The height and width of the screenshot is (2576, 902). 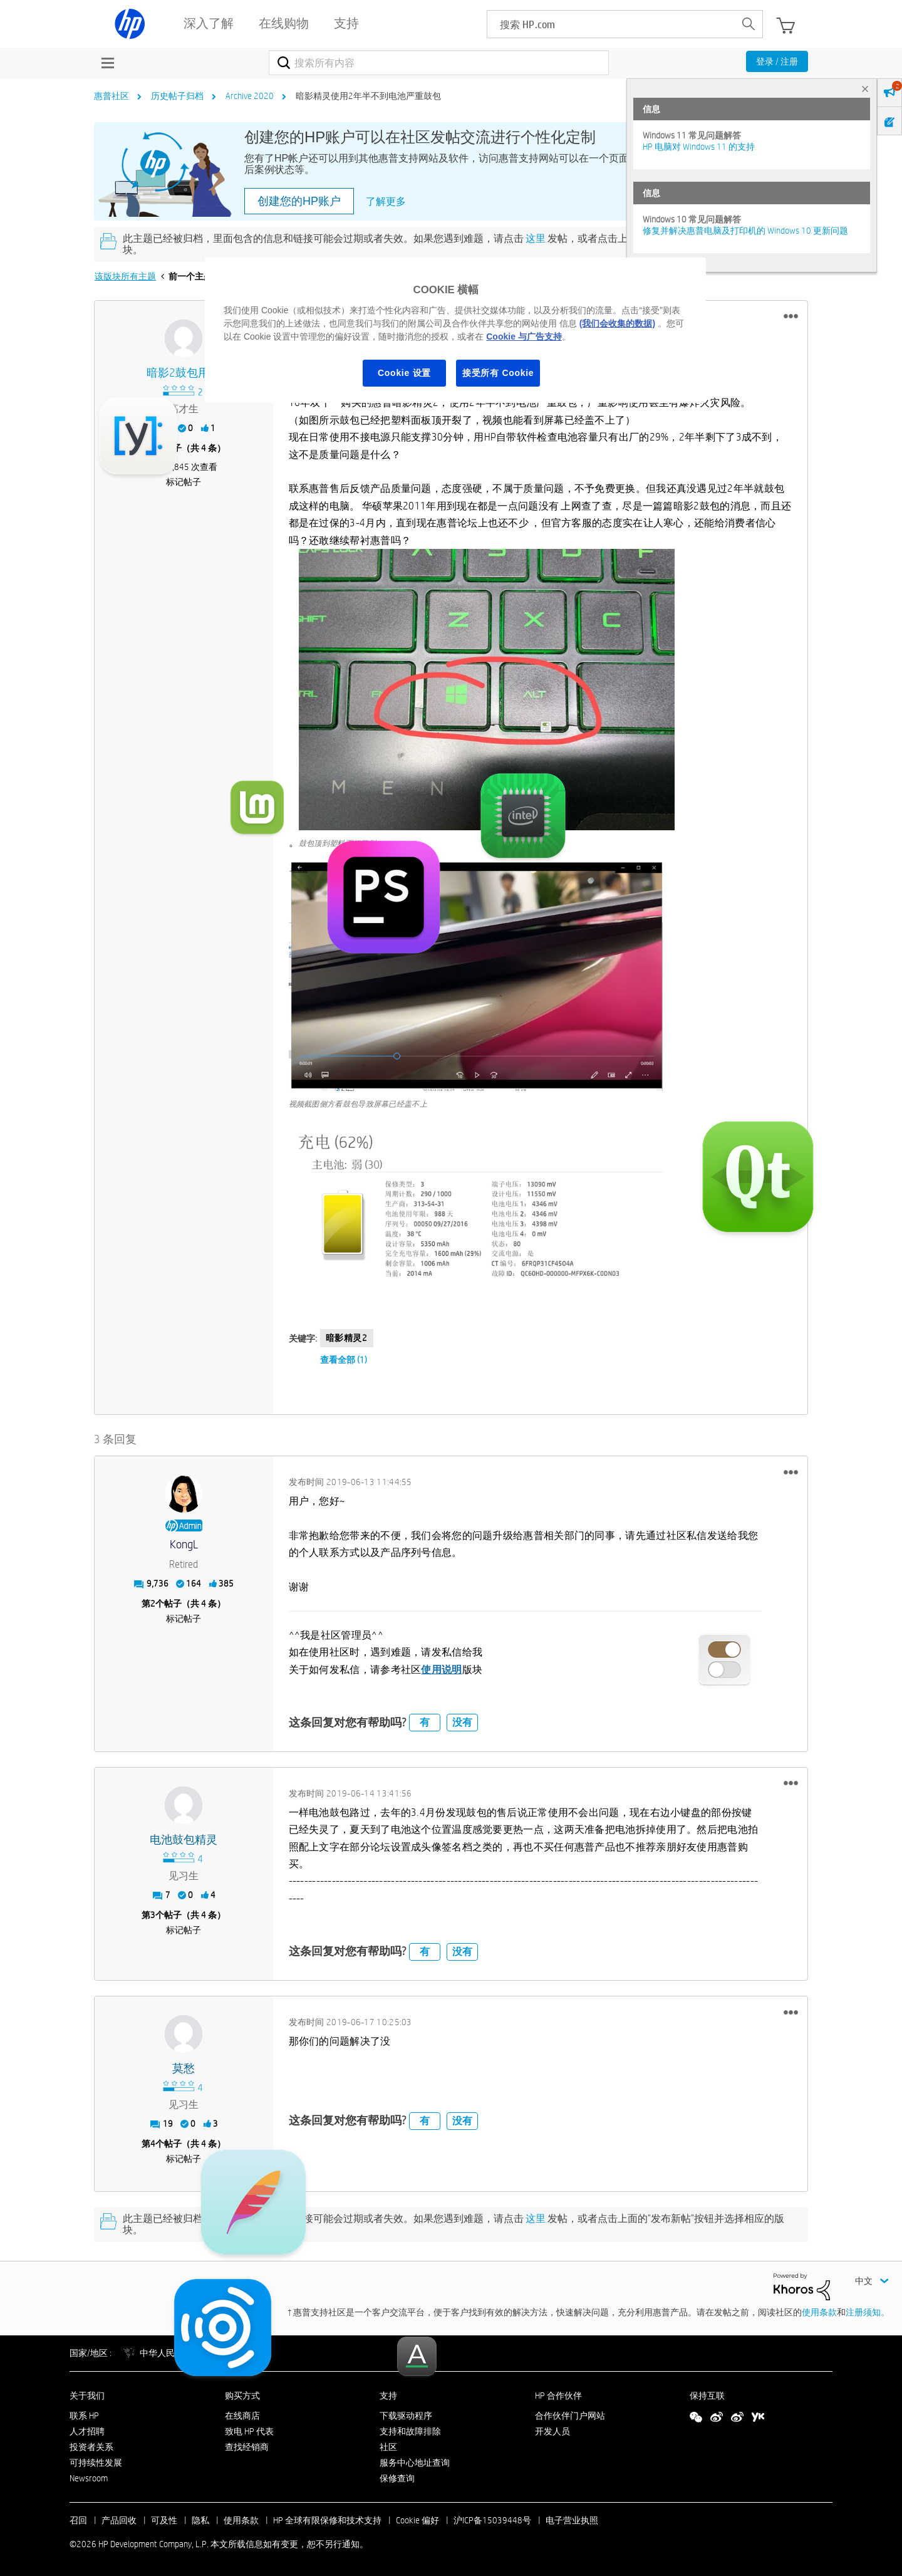 I want to click on open system tweaks or settings customization, so click(x=546, y=726).